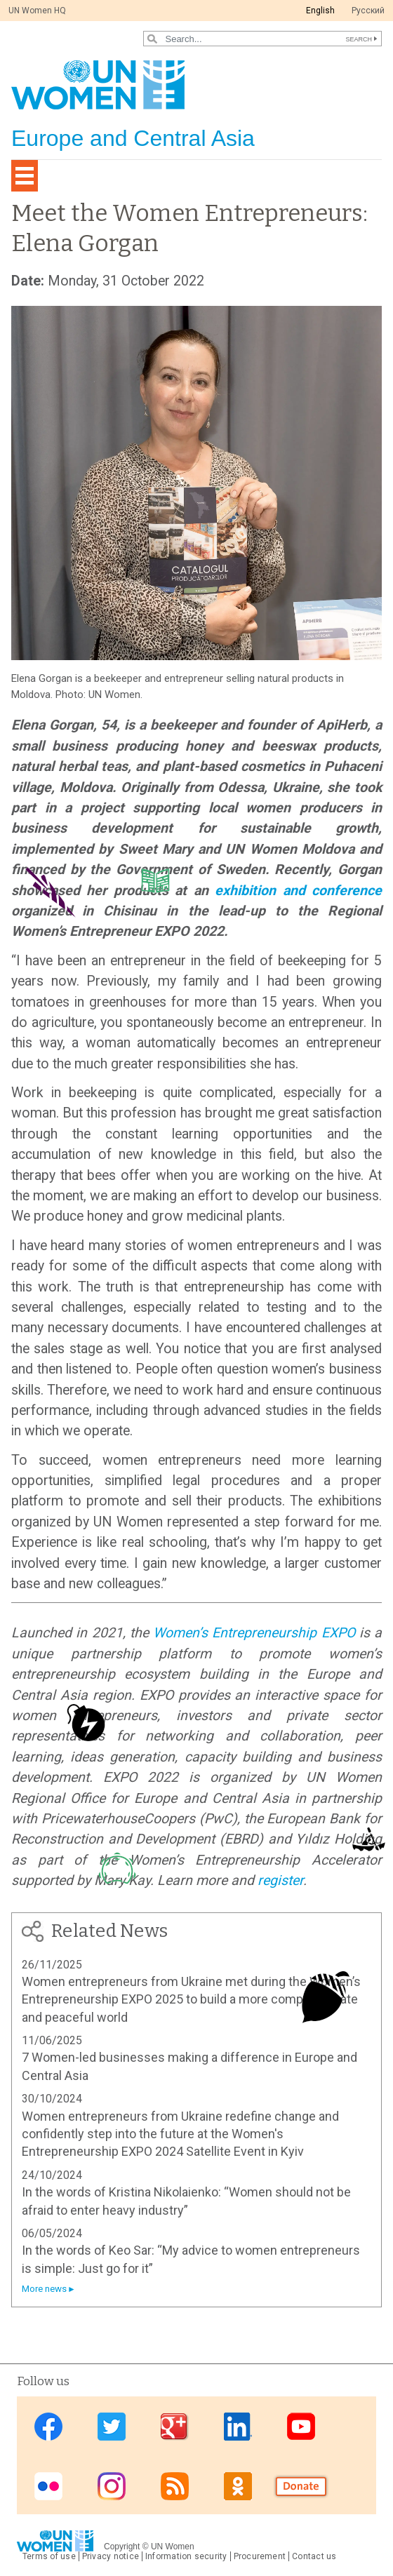  Describe the element at coordinates (117, 1868) in the screenshot. I see `access musical instruments or percussion sounds` at that location.